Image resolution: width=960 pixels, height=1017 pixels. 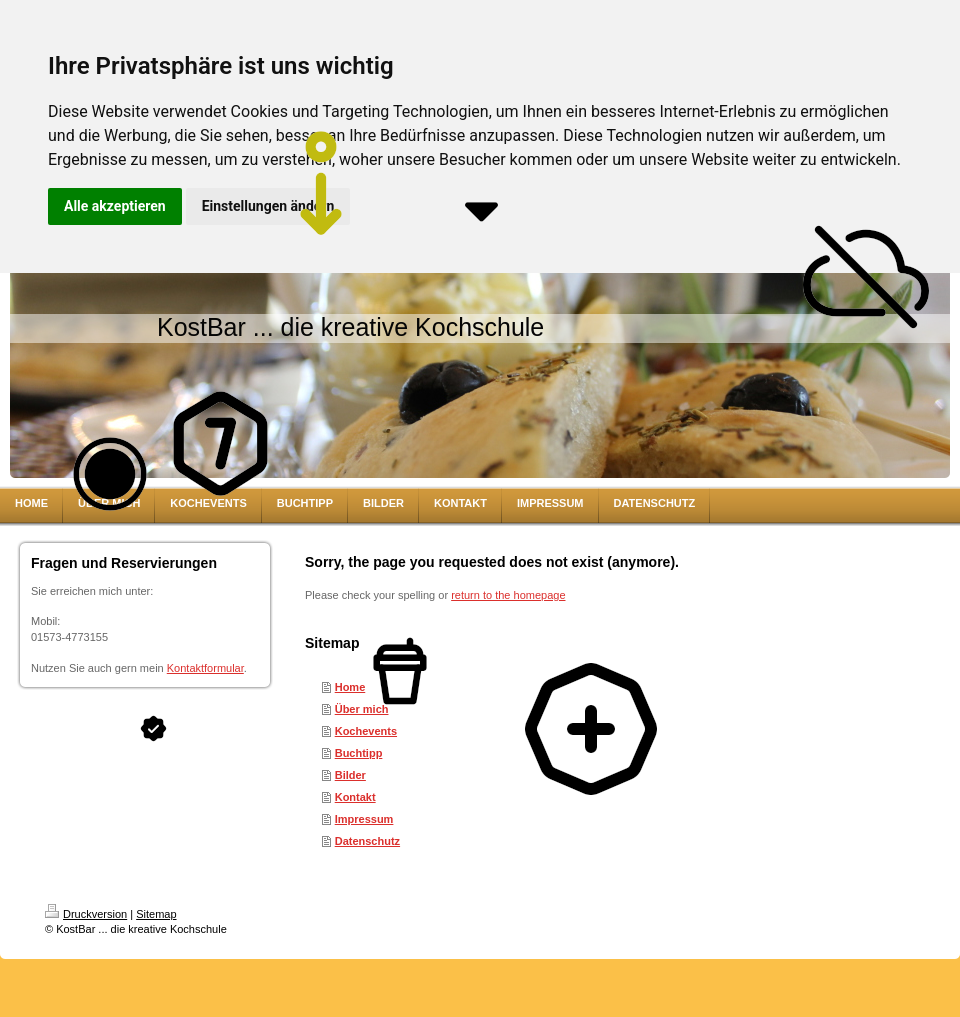 What do you see at coordinates (110, 474) in the screenshot?
I see `selected radio button option` at bounding box center [110, 474].